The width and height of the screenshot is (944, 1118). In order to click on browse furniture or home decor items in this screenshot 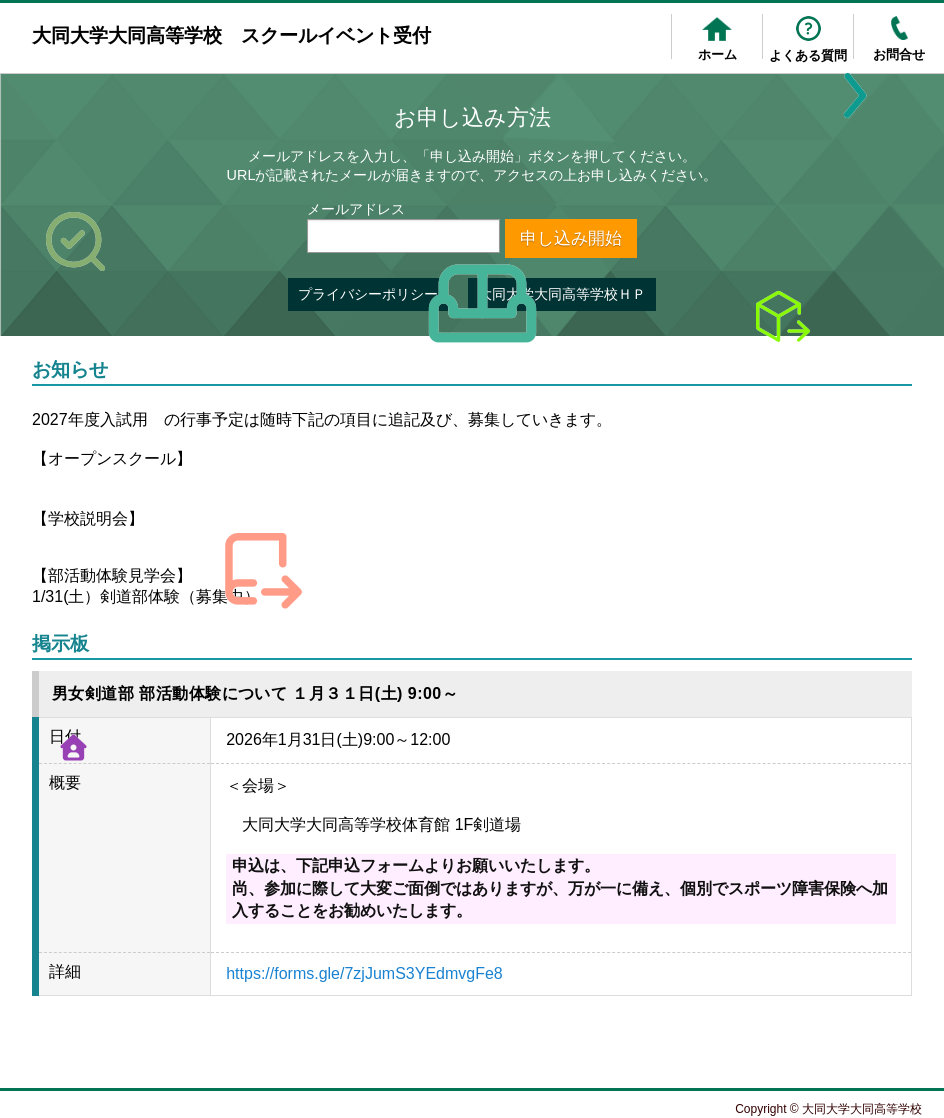, I will do `click(482, 303)`.